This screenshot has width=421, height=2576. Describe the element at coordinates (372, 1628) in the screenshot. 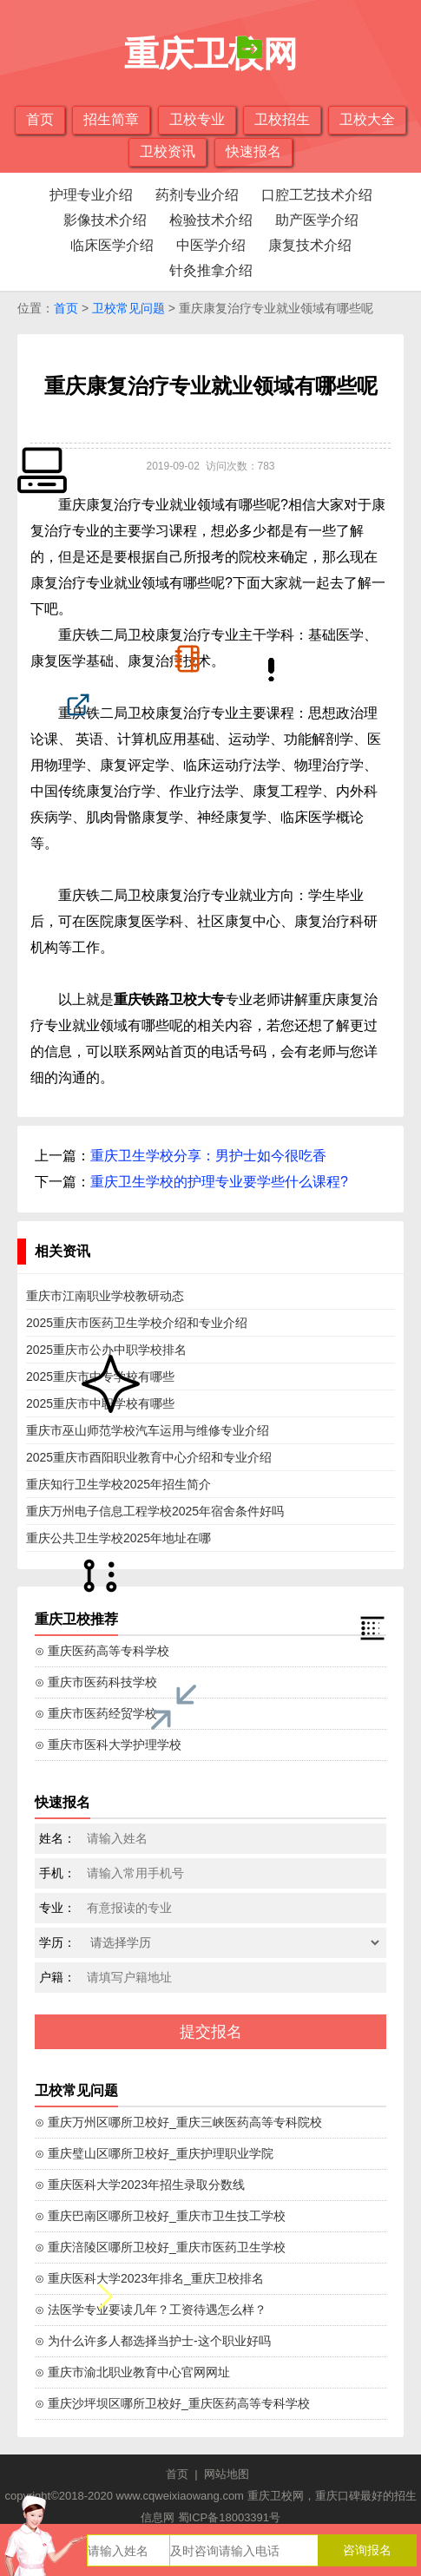

I see `apply linear blur effect to image` at that location.